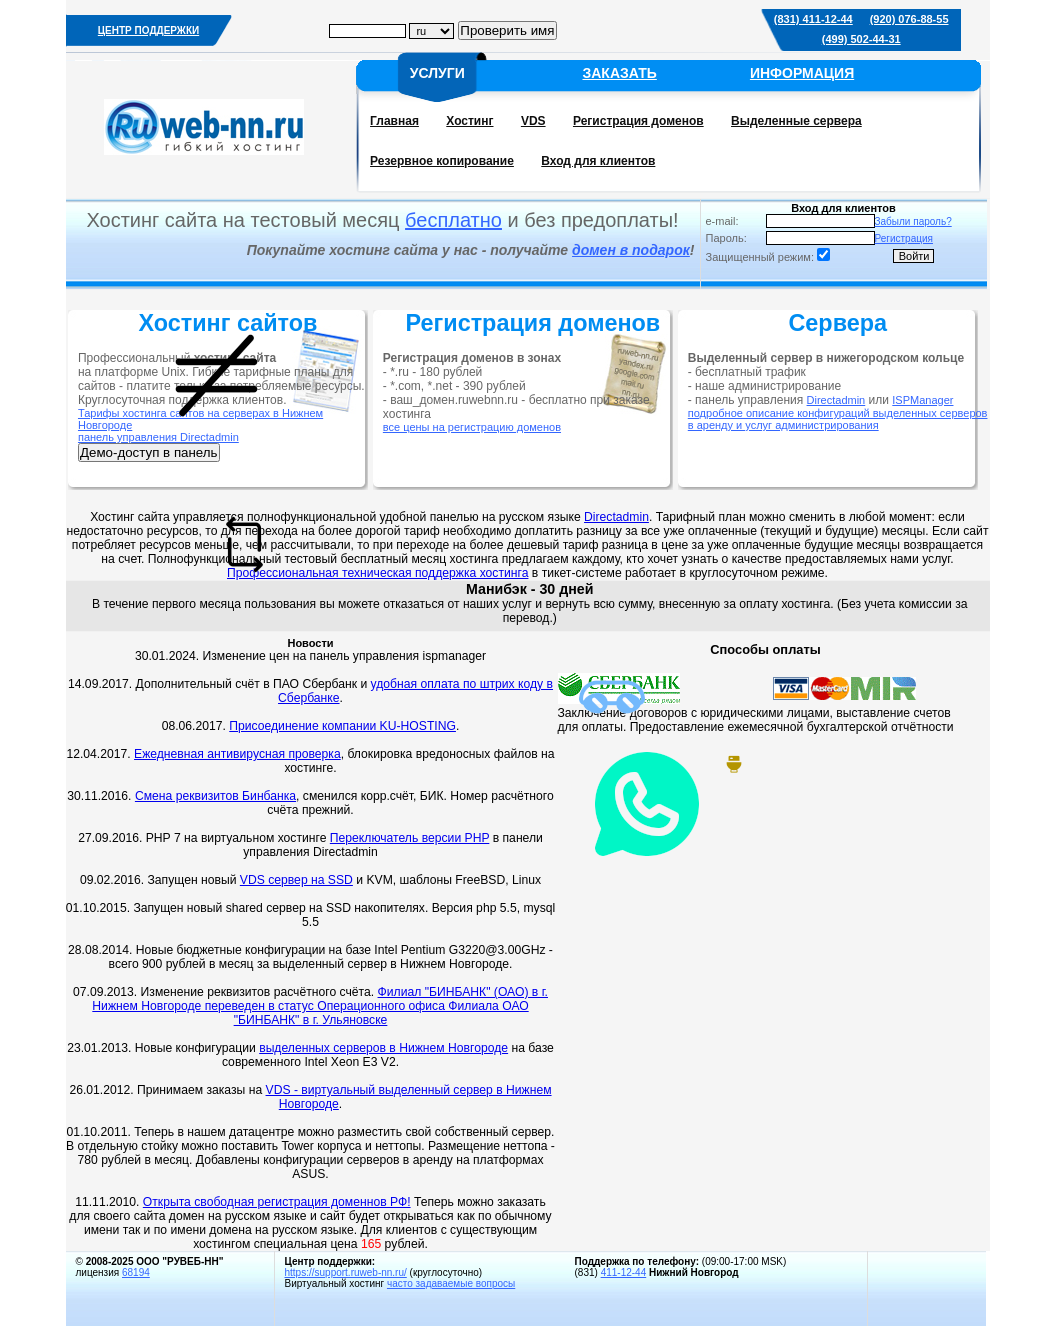 Image resolution: width=1055 pixels, height=1341 pixels. I want to click on locate nearby restrooms, so click(734, 764).